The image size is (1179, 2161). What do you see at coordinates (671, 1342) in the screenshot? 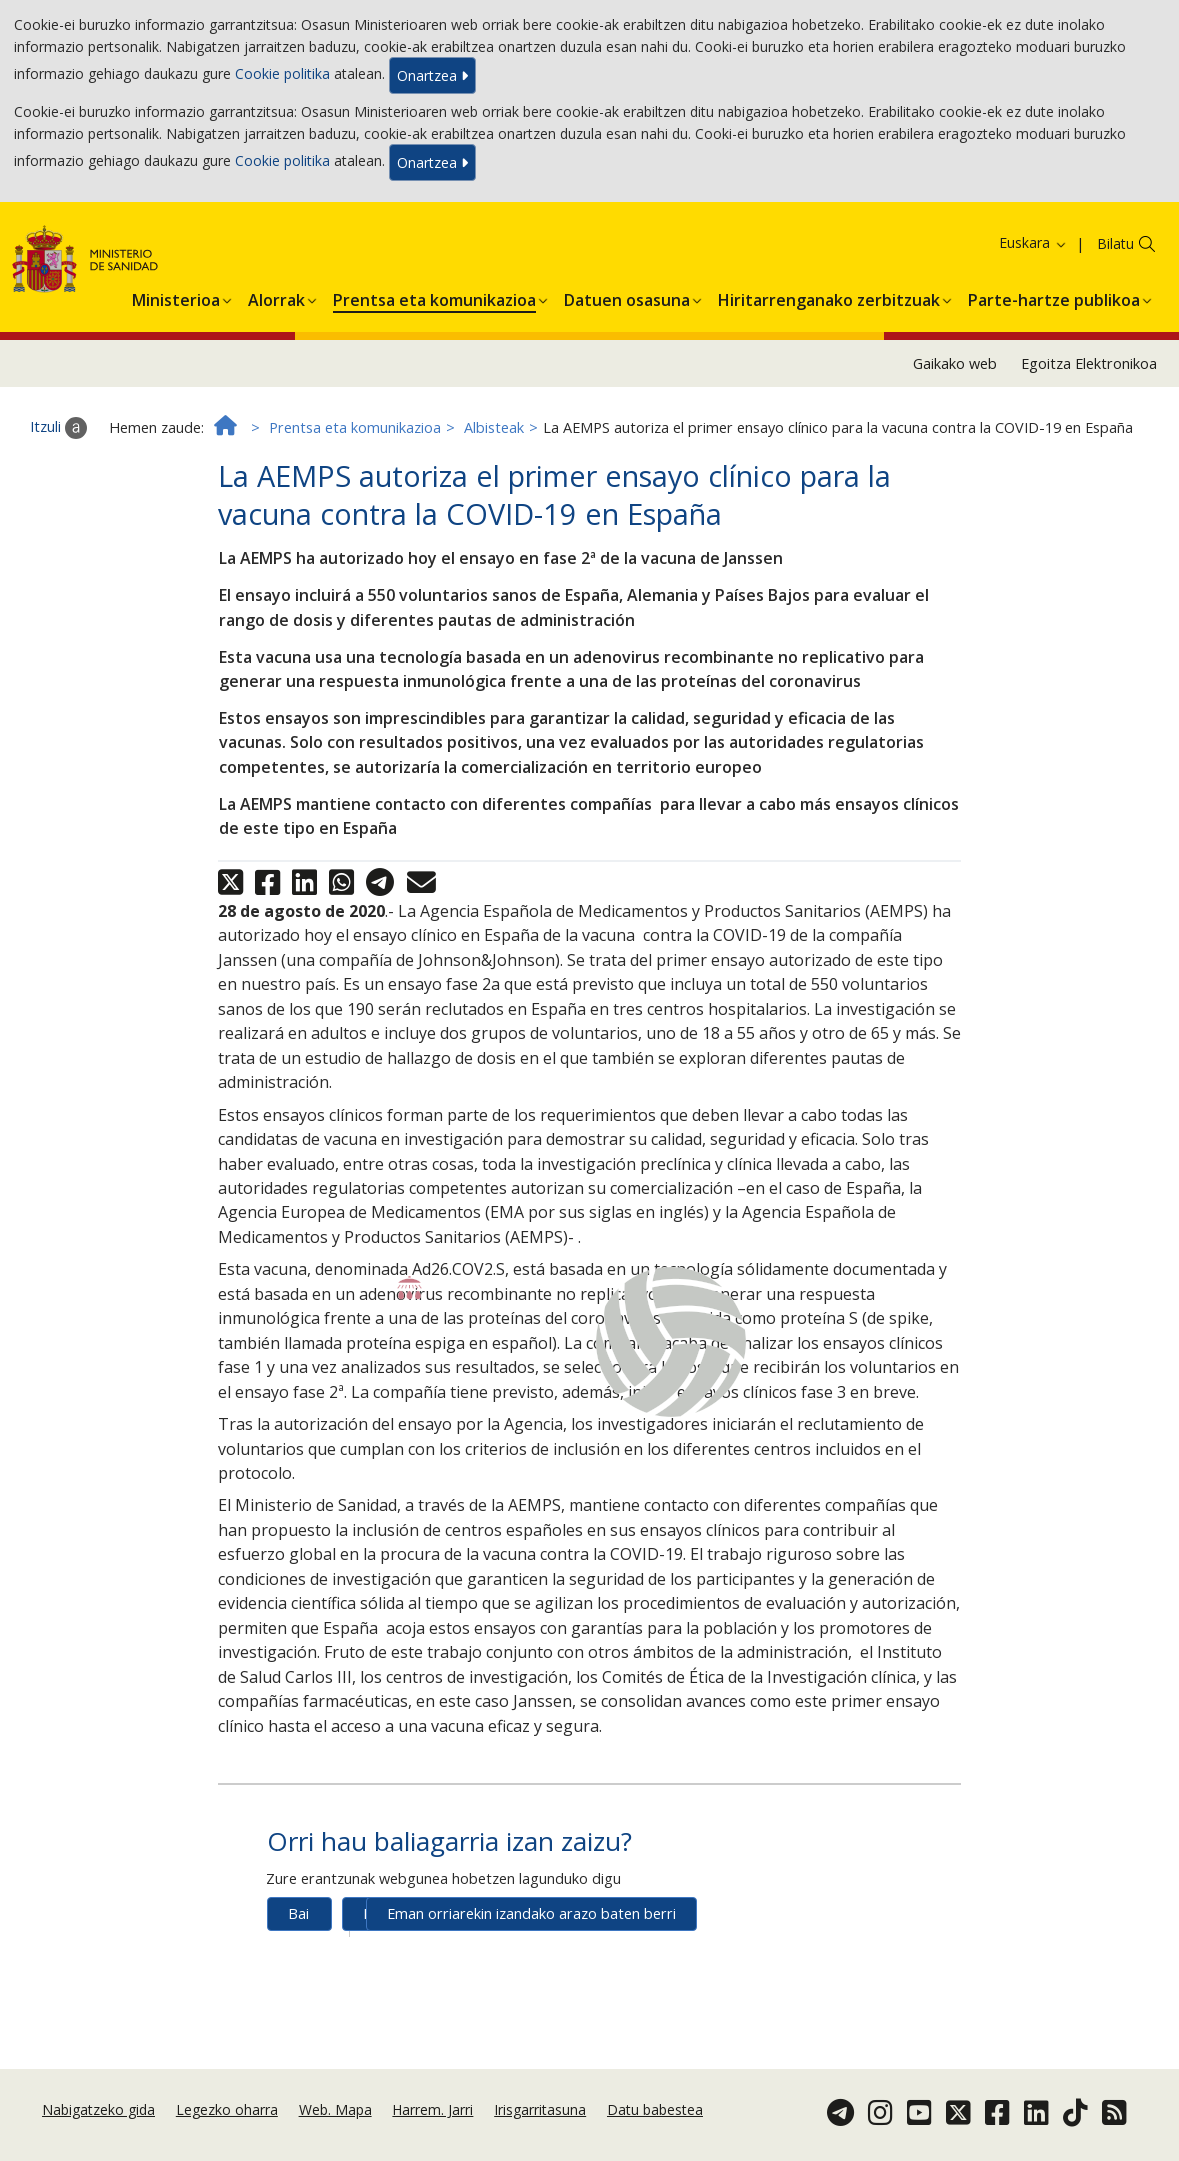
I see `access volleyball or beach sports content` at bounding box center [671, 1342].